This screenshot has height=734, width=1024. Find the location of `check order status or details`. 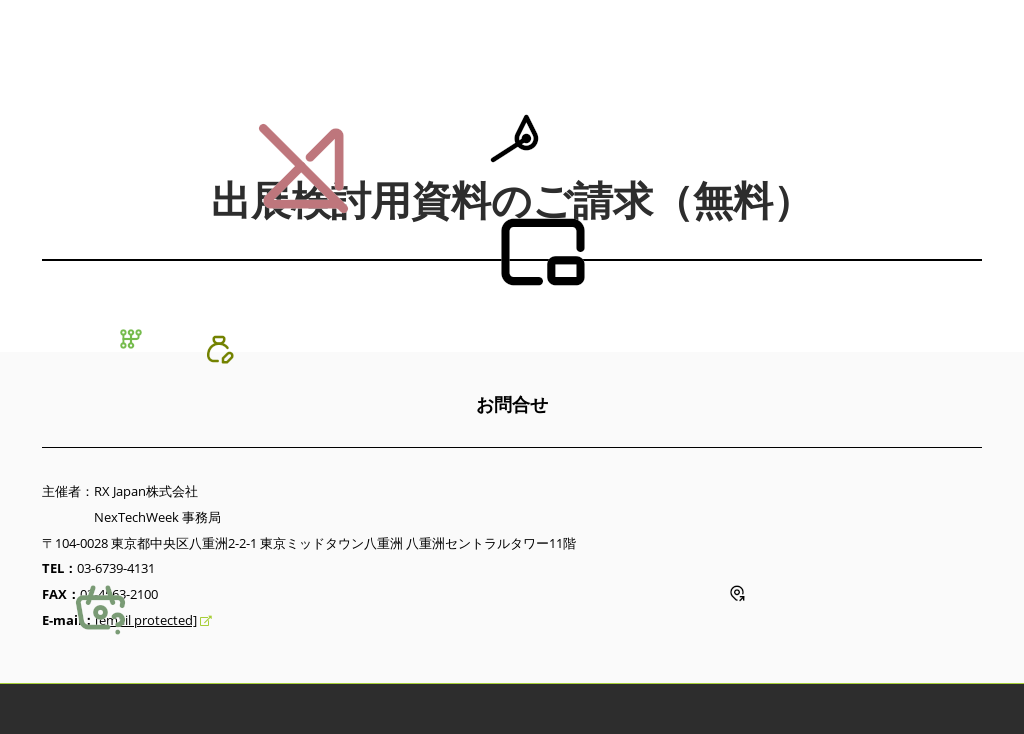

check order status or details is located at coordinates (100, 607).